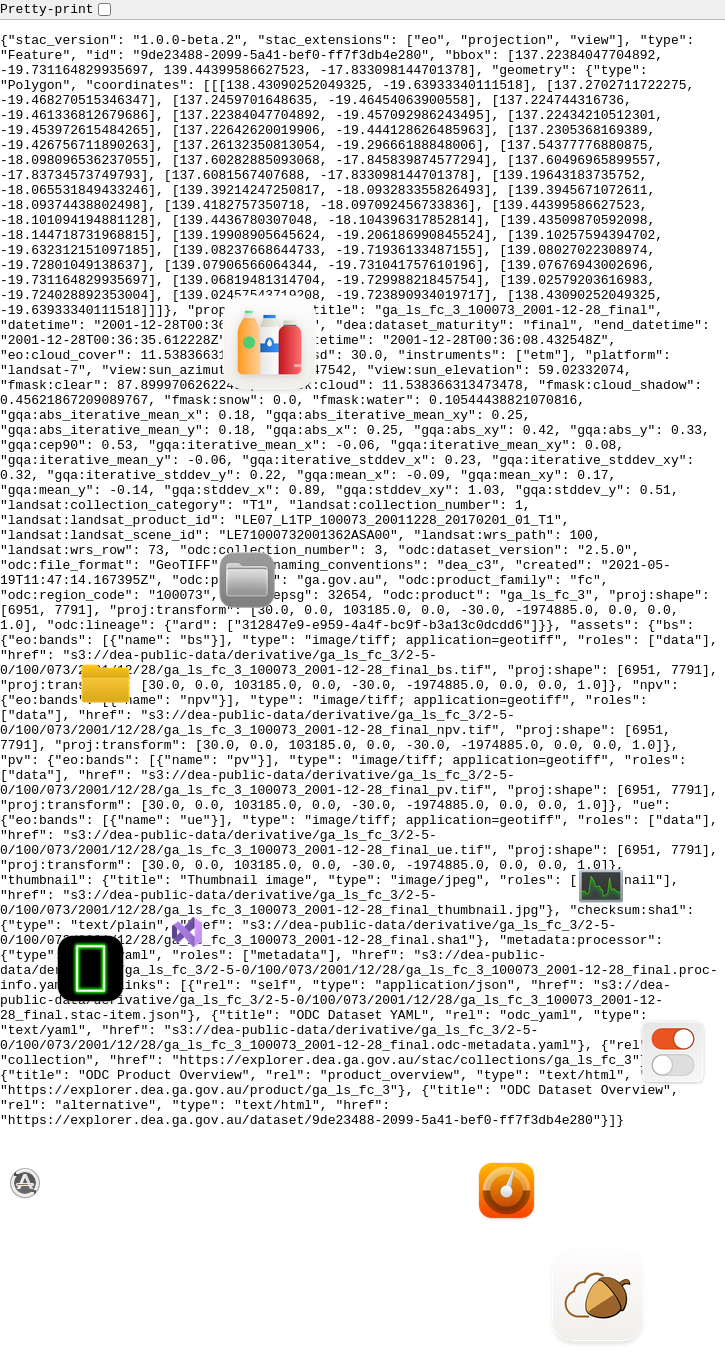 This screenshot has height=1360, width=725. Describe the element at coordinates (506, 1190) in the screenshot. I see `open gtick metronome application` at that location.